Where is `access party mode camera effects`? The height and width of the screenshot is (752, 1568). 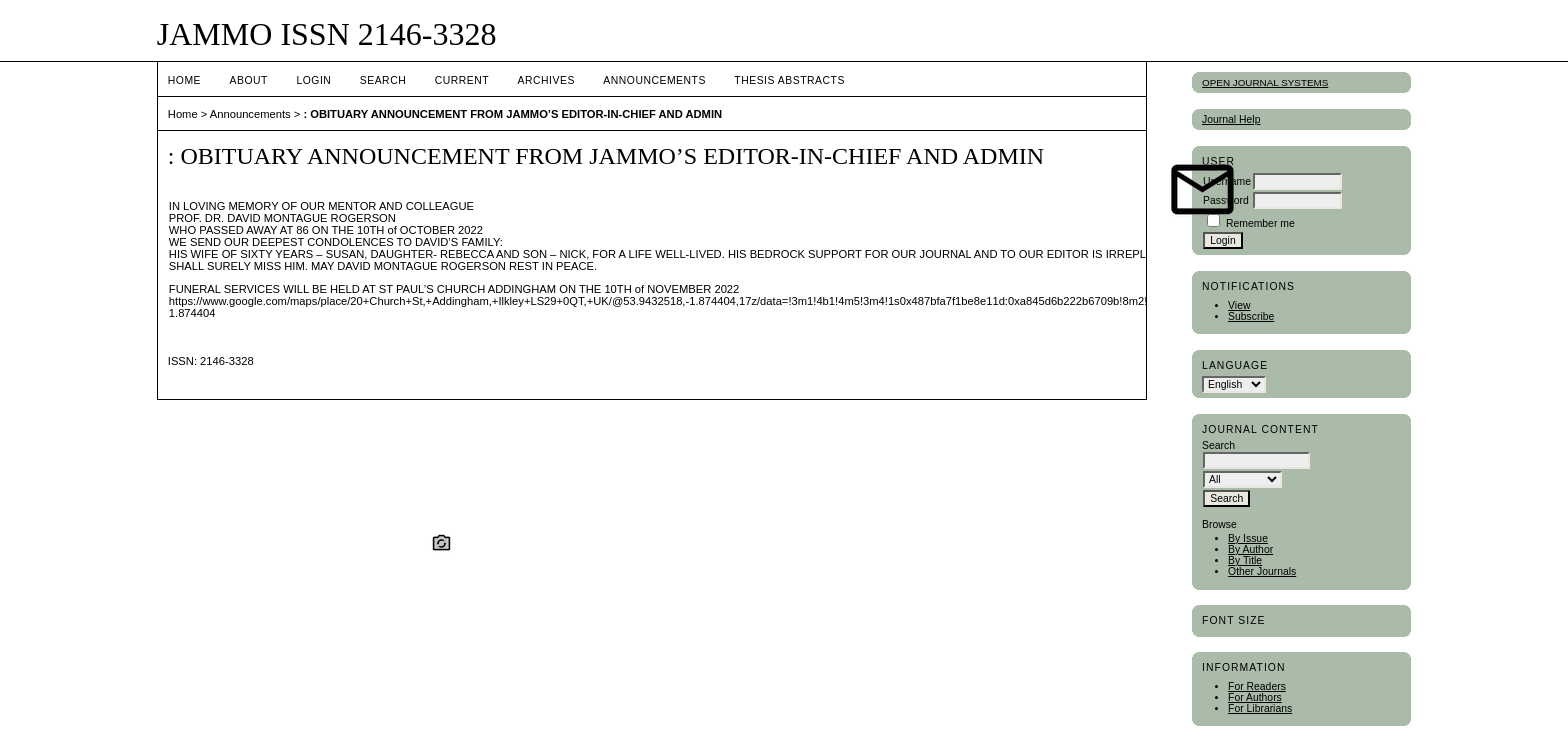
access party mode camera effects is located at coordinates (441, 543).